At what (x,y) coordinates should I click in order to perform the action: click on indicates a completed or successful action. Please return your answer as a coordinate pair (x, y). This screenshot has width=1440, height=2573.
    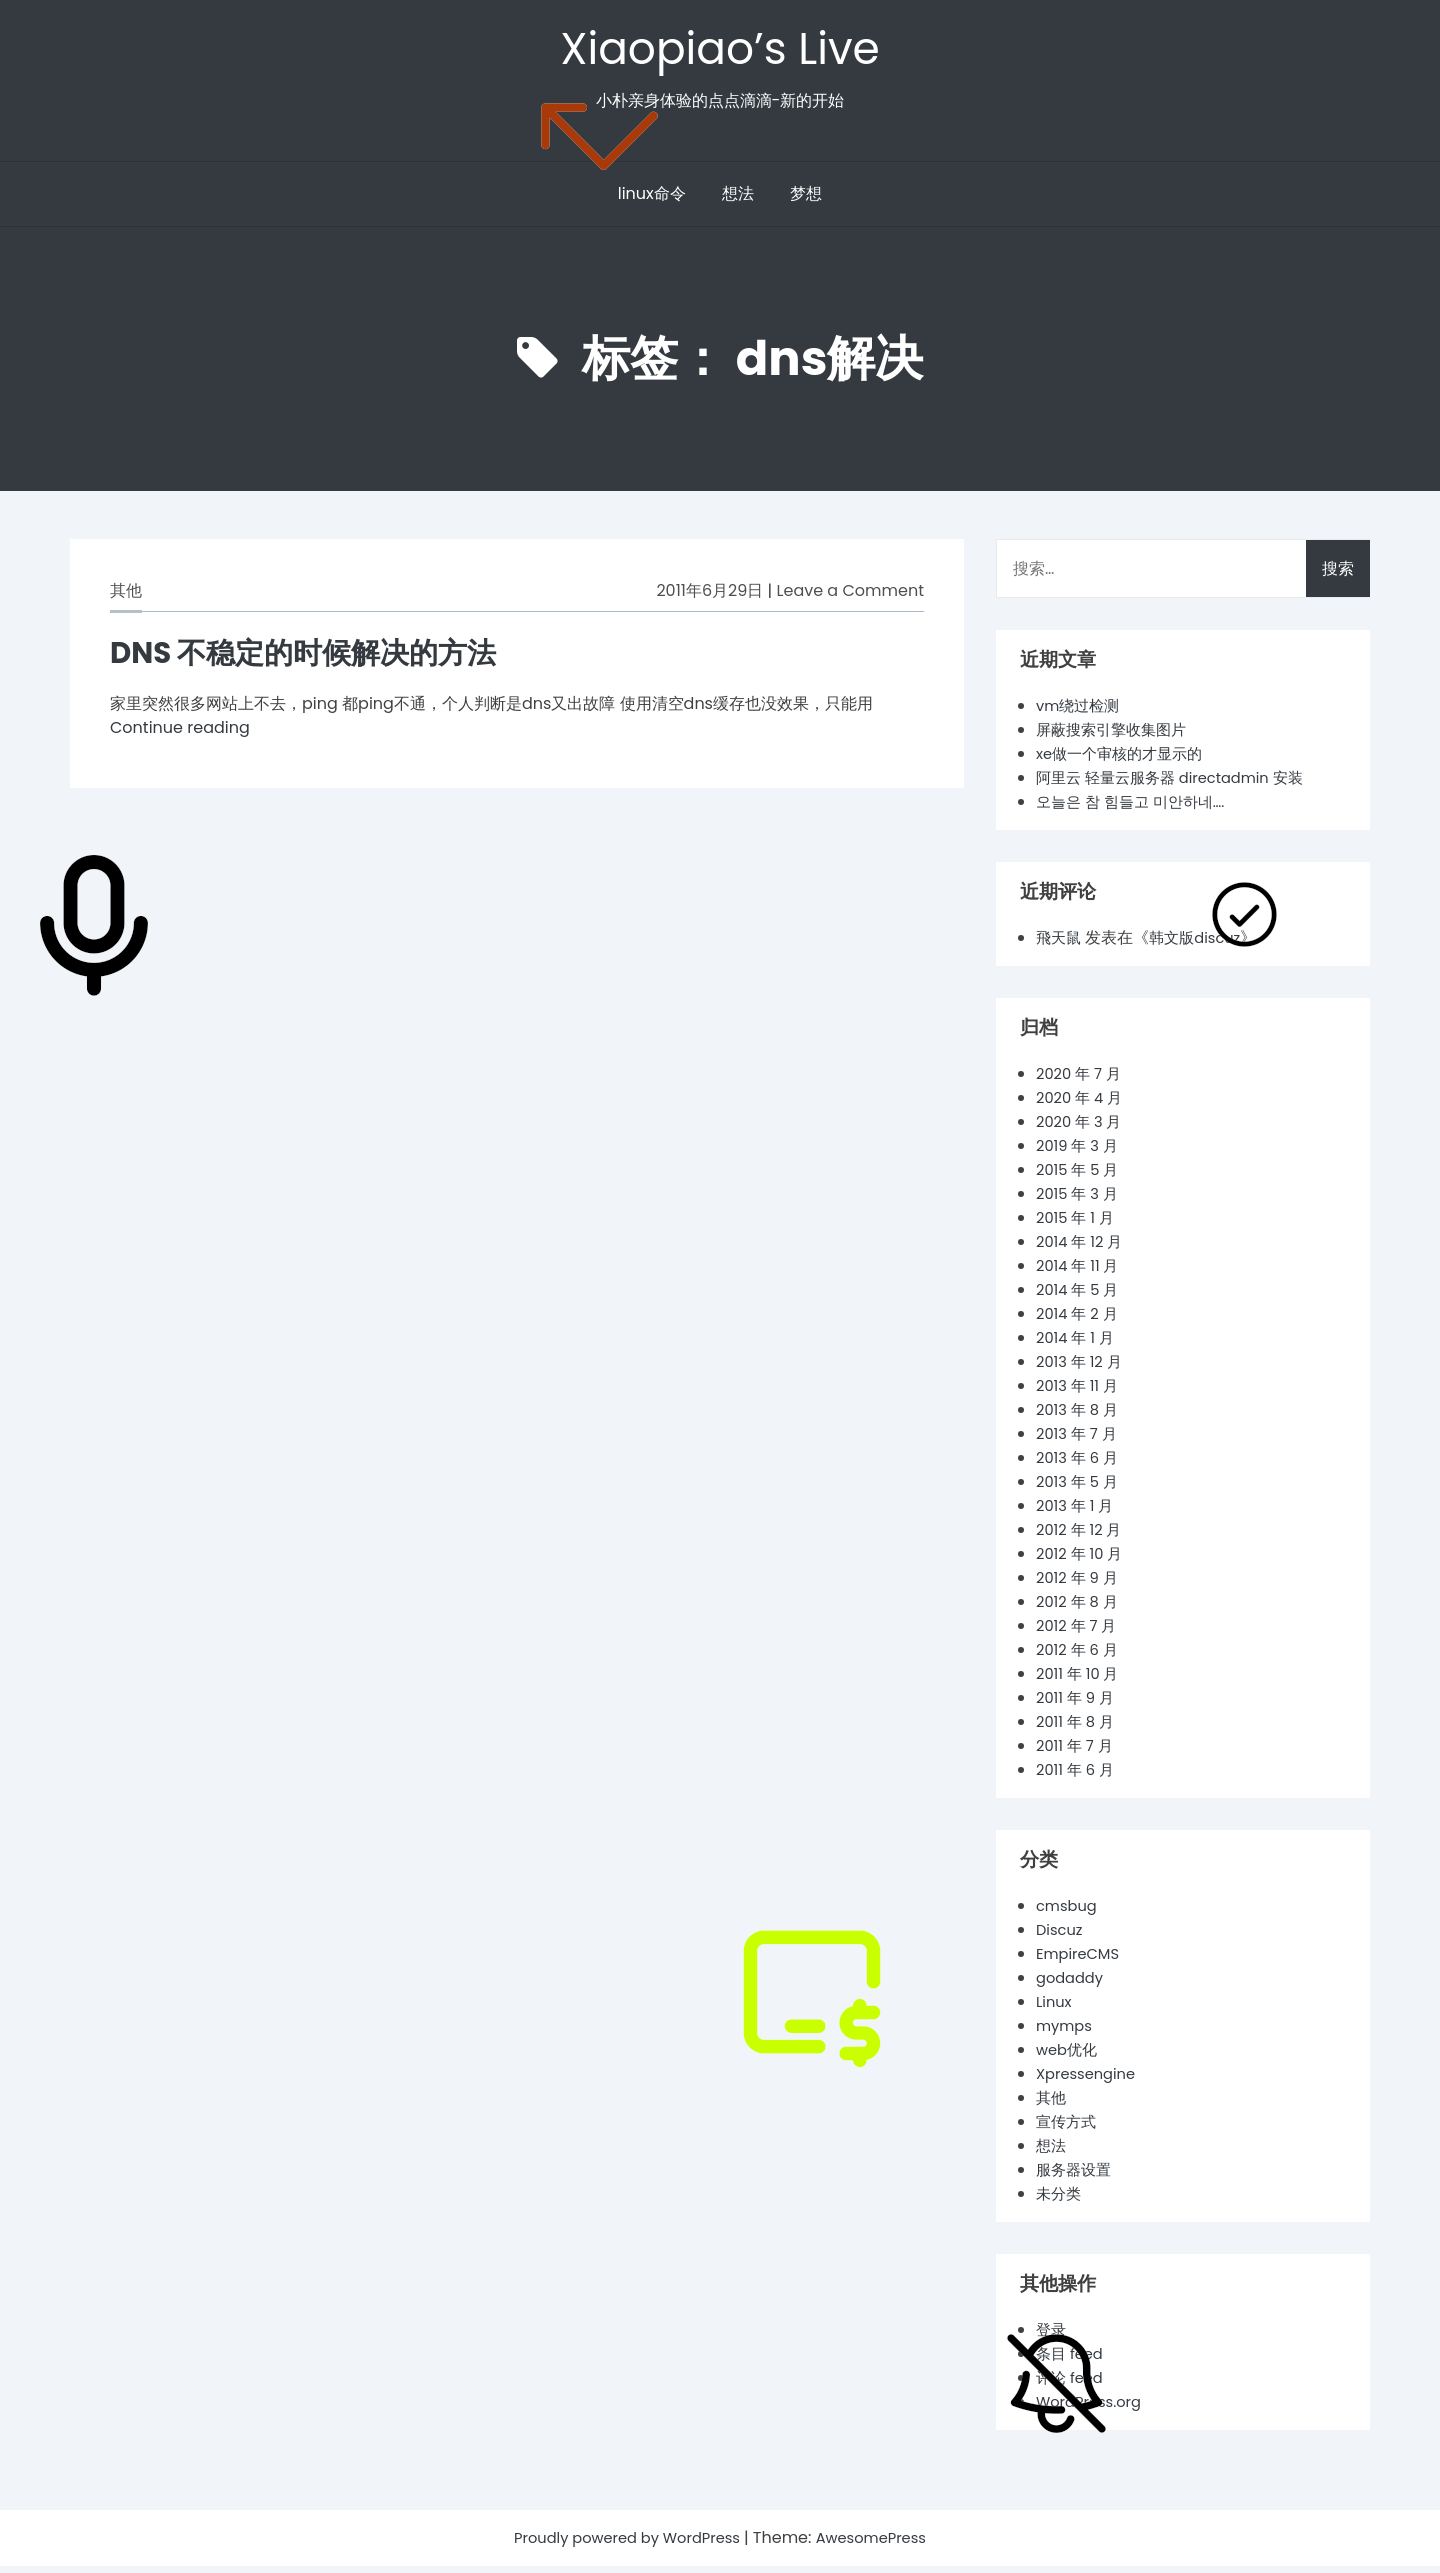
    Looking at the image, I should click on (1244, 914).